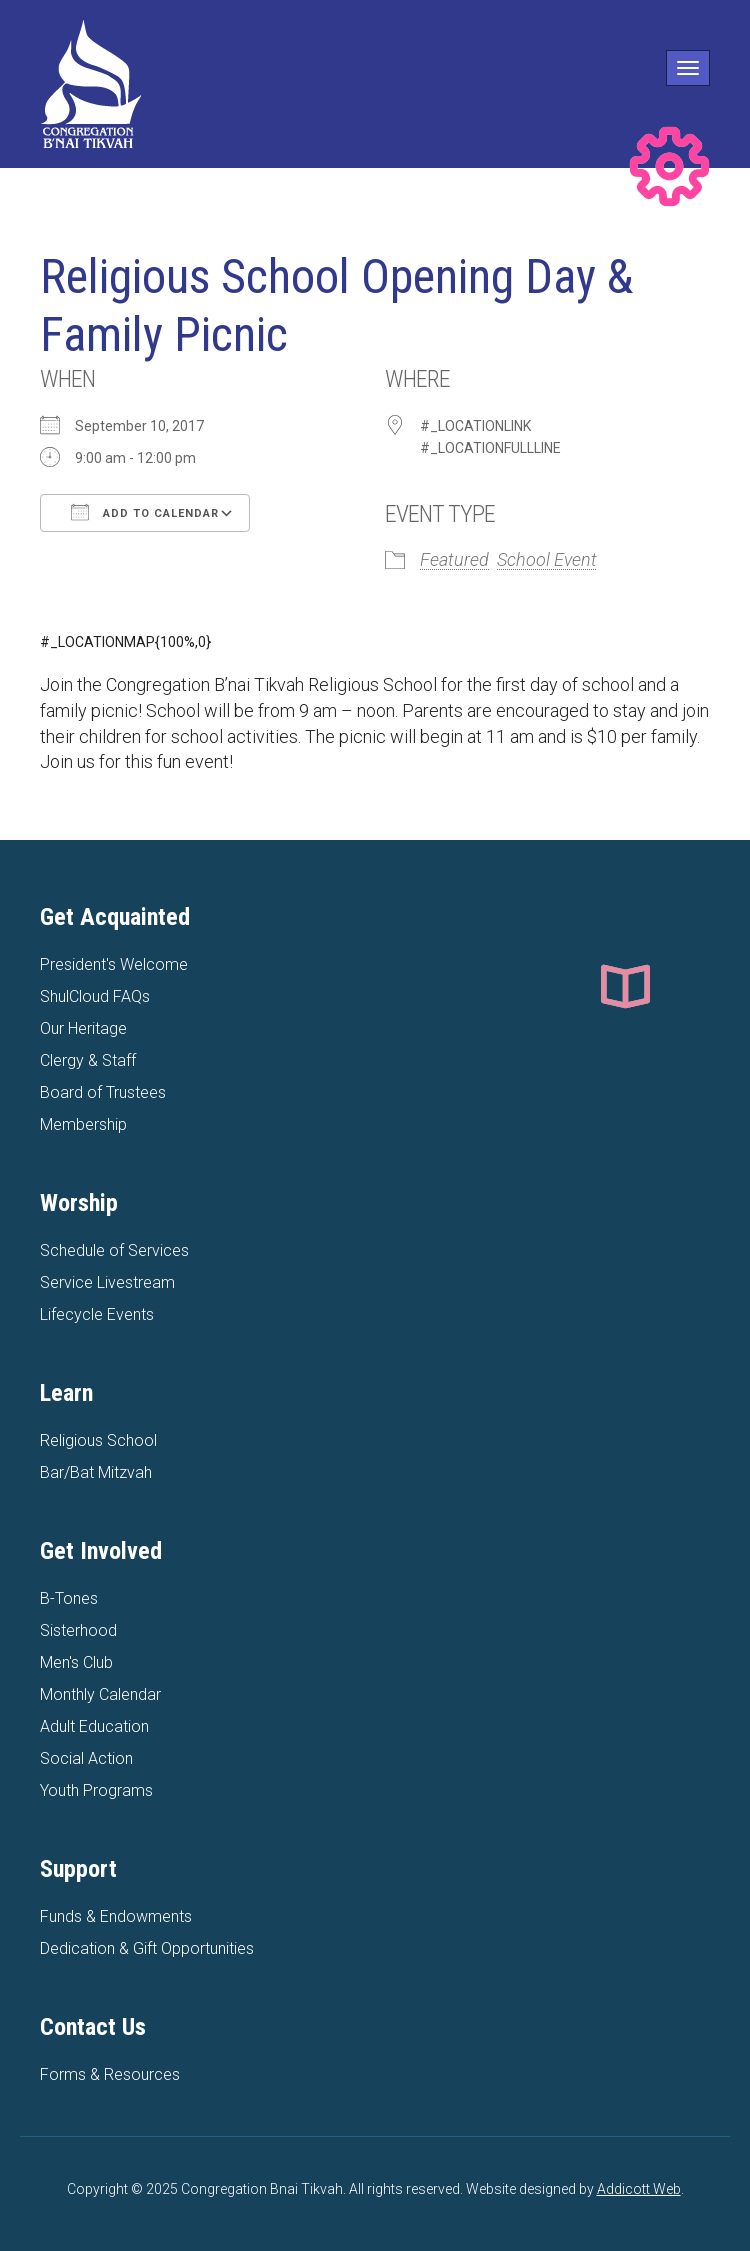  I want to click on access app settings, so click(669, 166).